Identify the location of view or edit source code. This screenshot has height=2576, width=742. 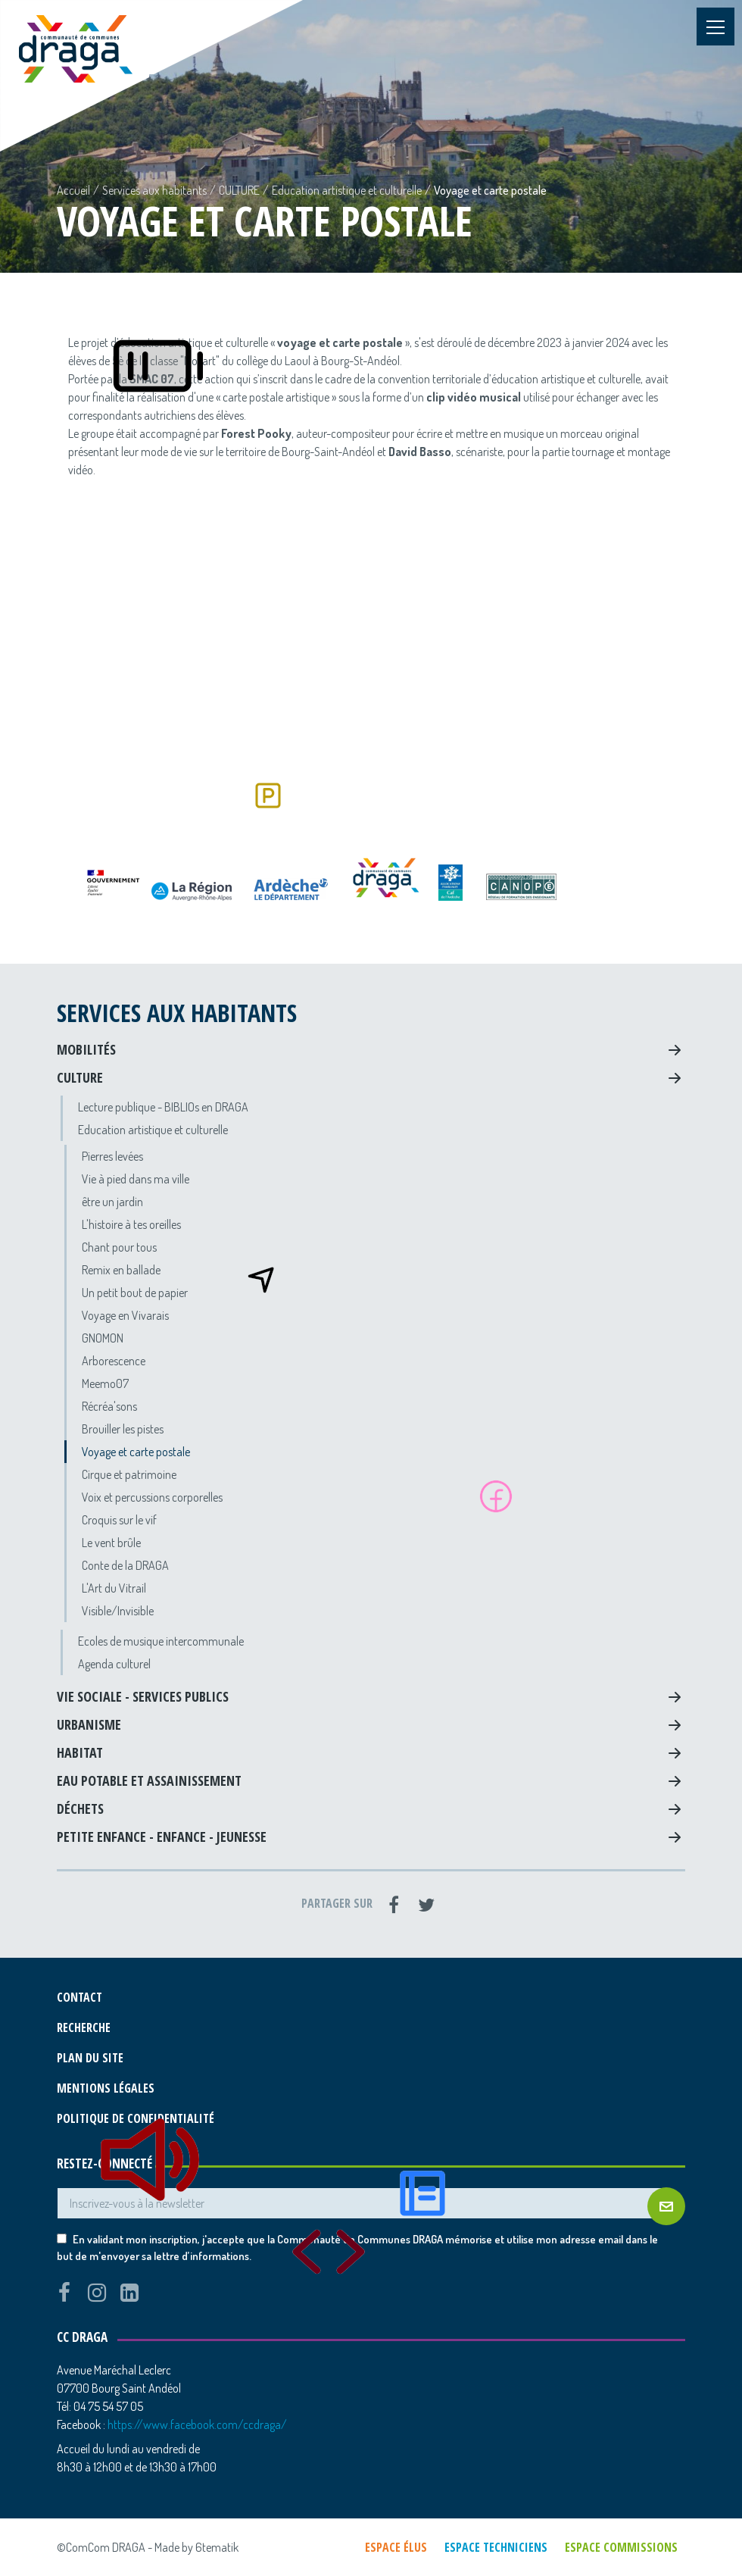
(329, 2252).